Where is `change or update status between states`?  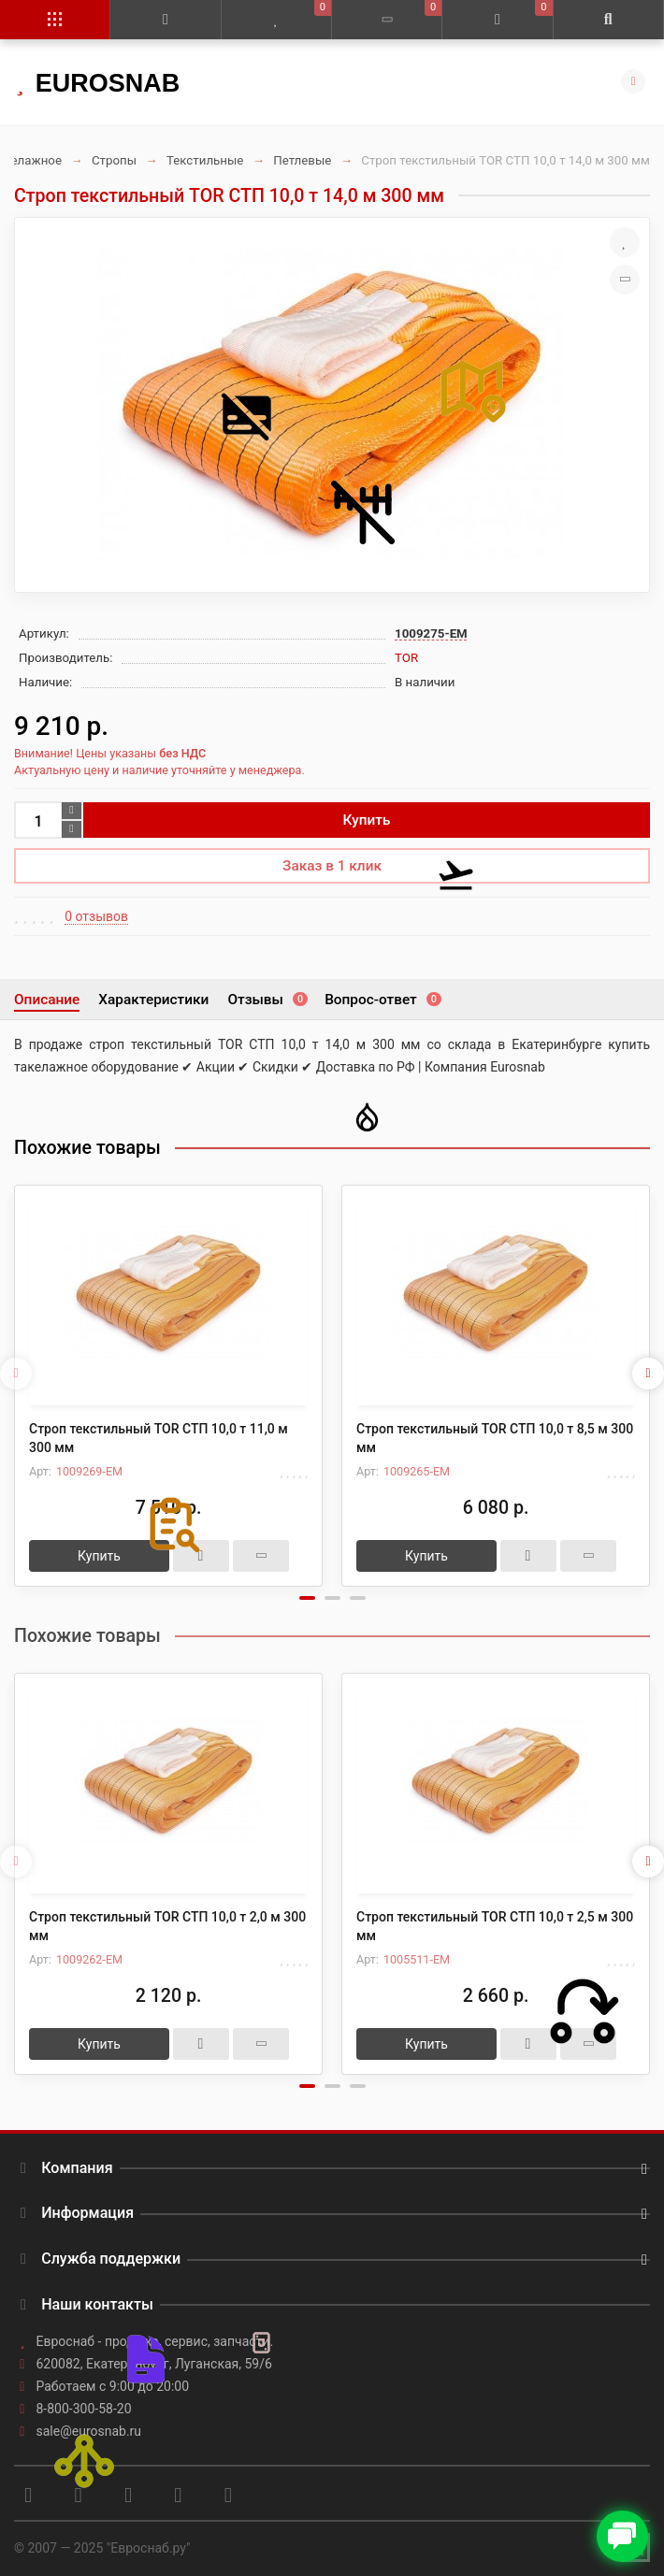 change or update status between states is located at coordinates (583, 2011).